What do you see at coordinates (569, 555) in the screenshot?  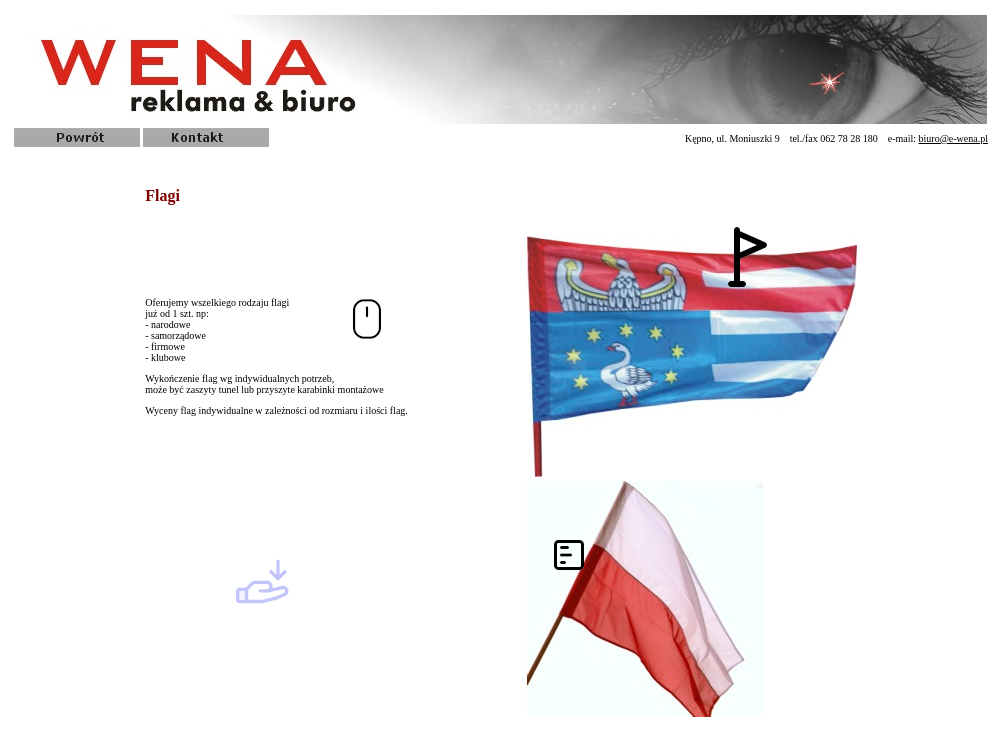 I see `align content to the left with full-width stretching` at bounding box center [569, 555].